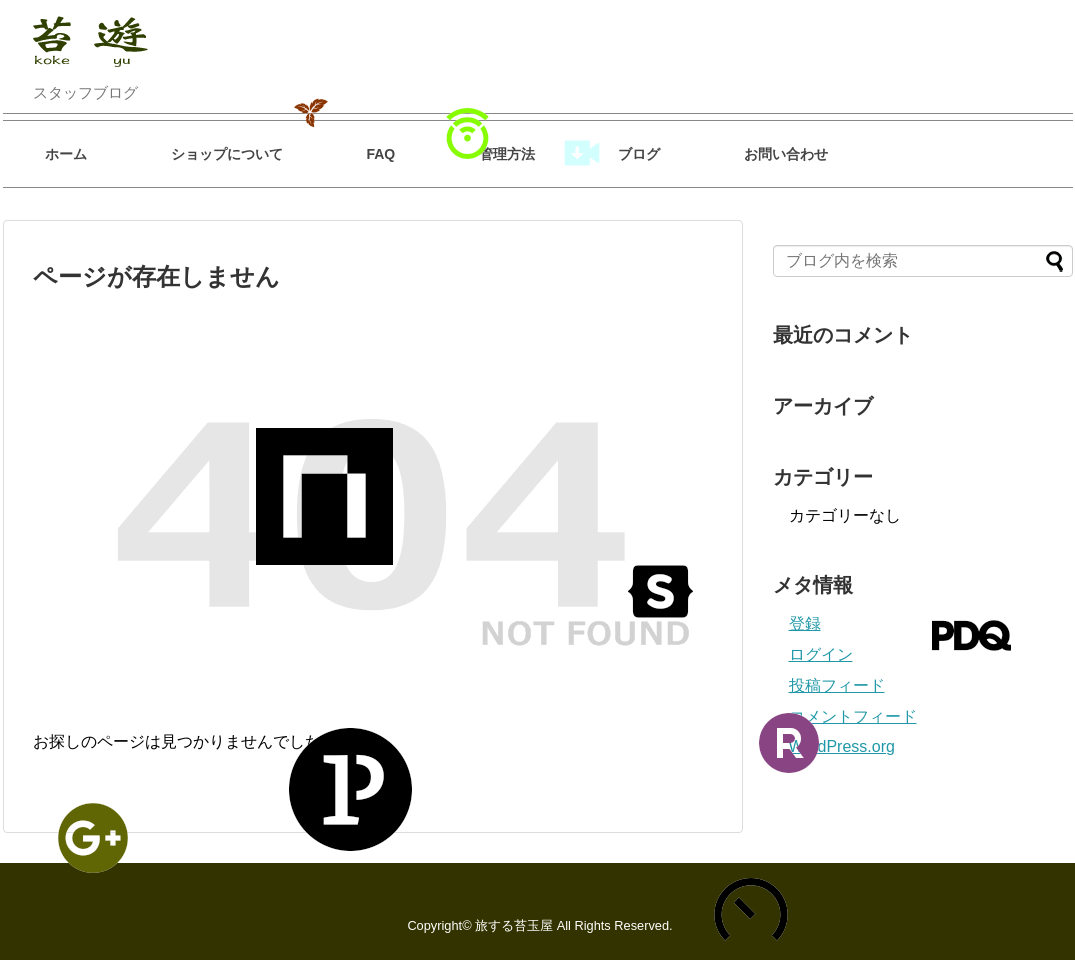  I want to click on visit NameMC website, so click(324, 496).